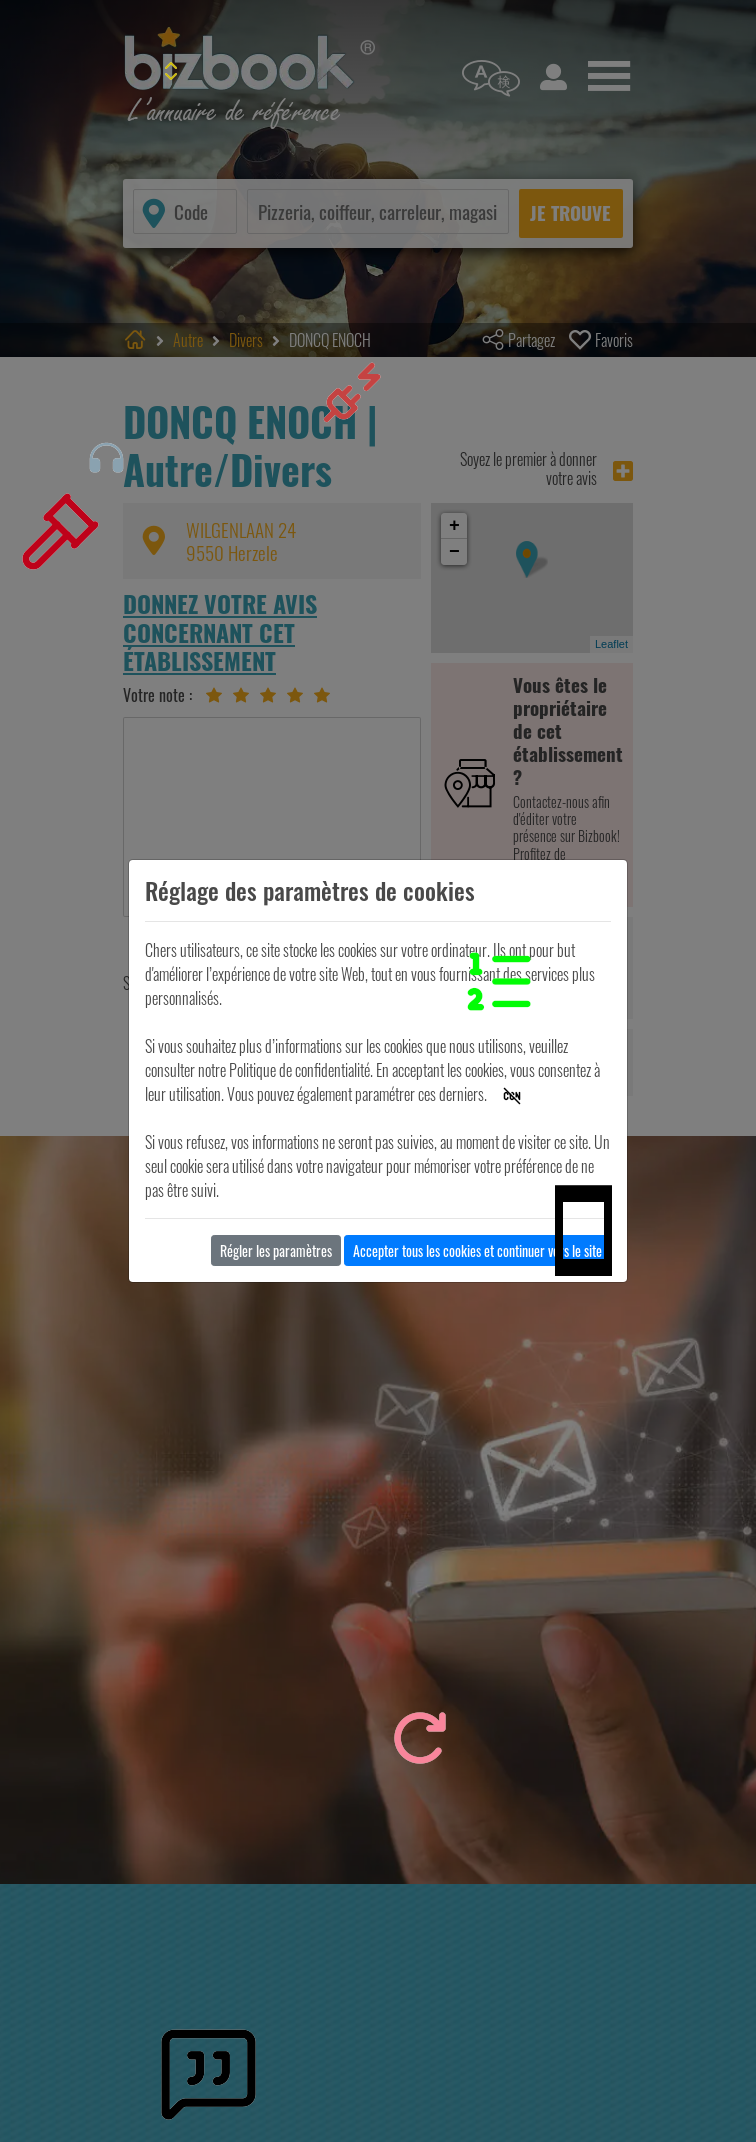 The width and height of the screenshot is (756, 2142). What do you see at coordinates (60, 531) in the screenshot?
I see `access legal or court-related features` at bounding box center [60, 531].